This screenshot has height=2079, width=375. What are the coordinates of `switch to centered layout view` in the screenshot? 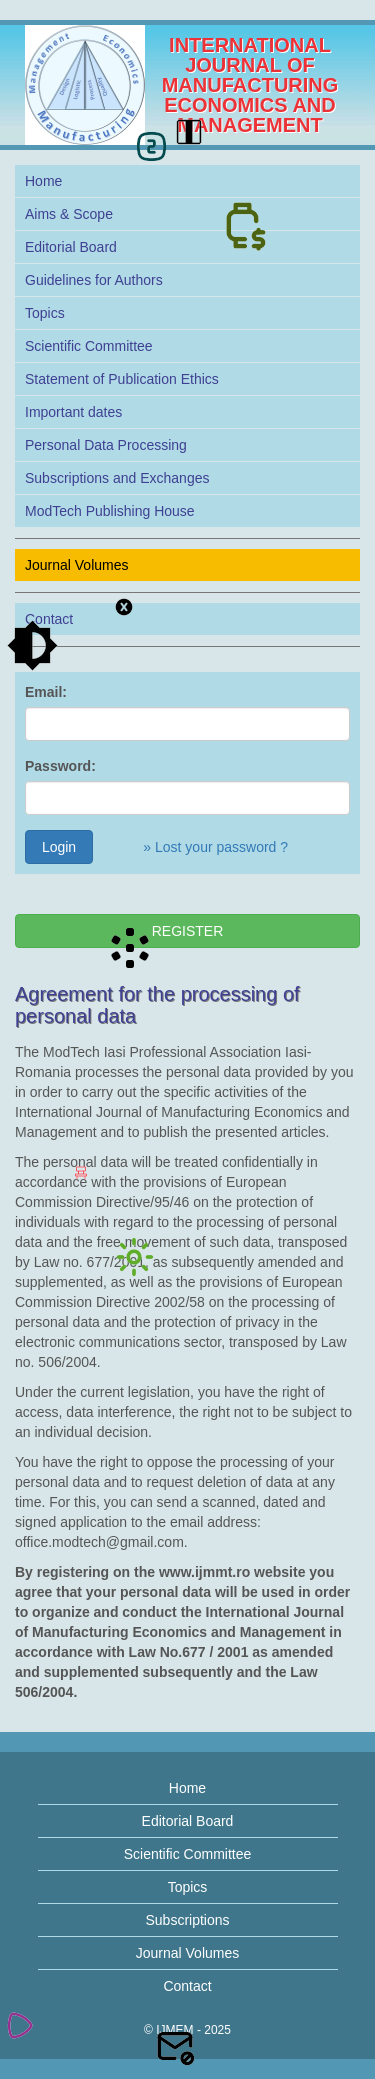 It's located at (189, 132).